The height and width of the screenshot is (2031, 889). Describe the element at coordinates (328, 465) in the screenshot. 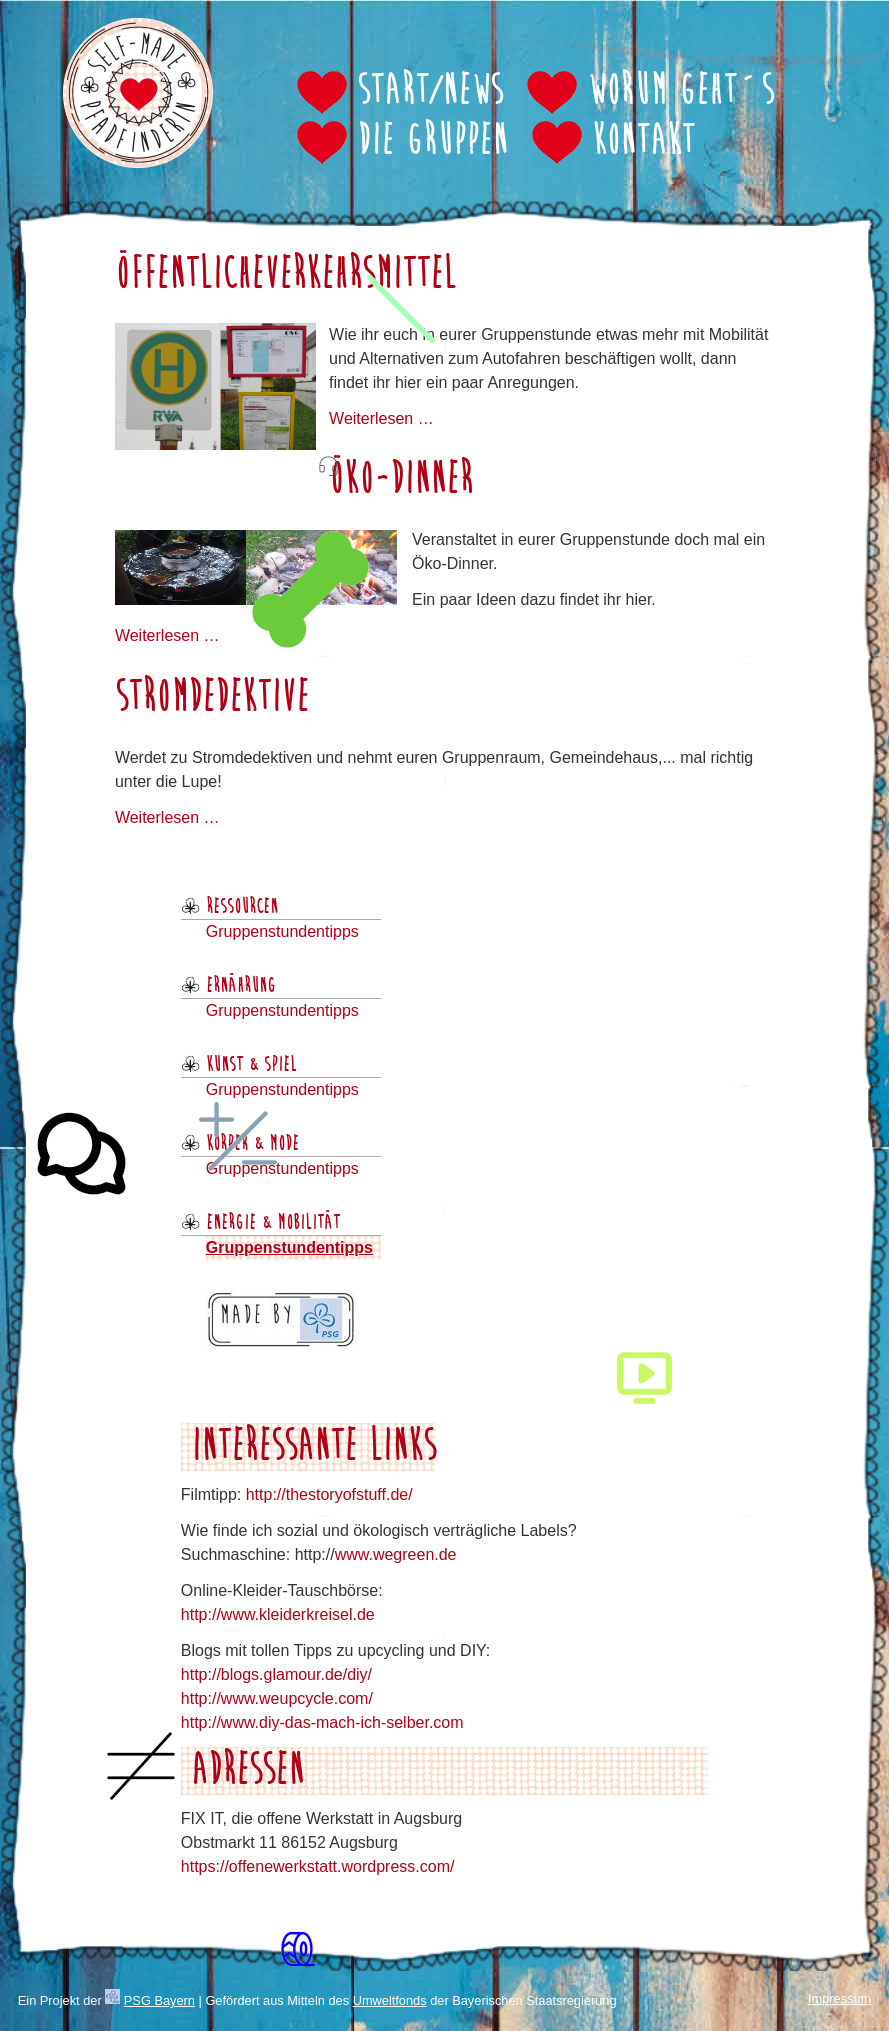

I see `contact customer support` at that location.